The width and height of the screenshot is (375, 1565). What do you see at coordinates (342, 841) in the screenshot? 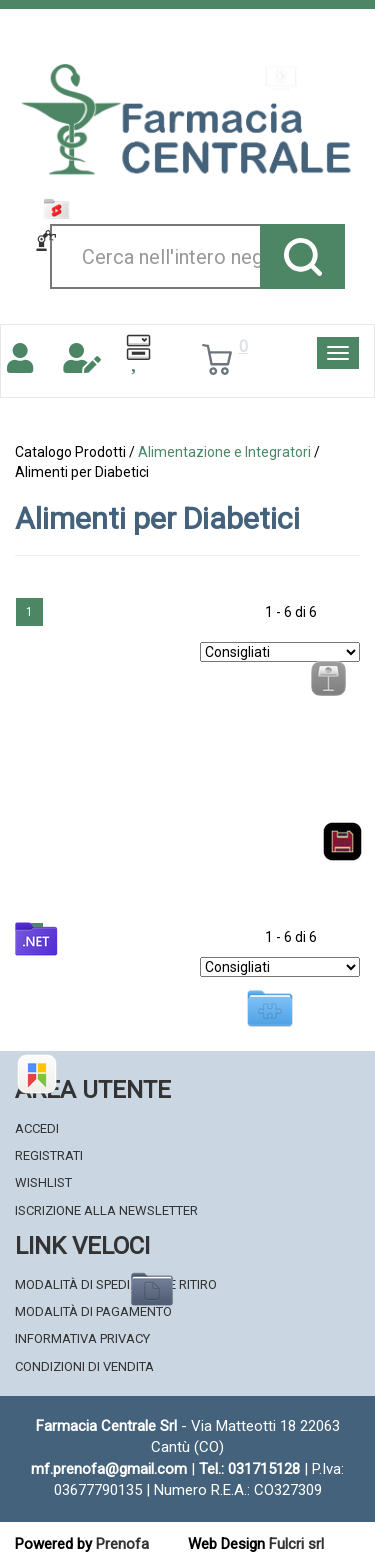
I see `launch inscryption game` at bounding box center [342, 841].